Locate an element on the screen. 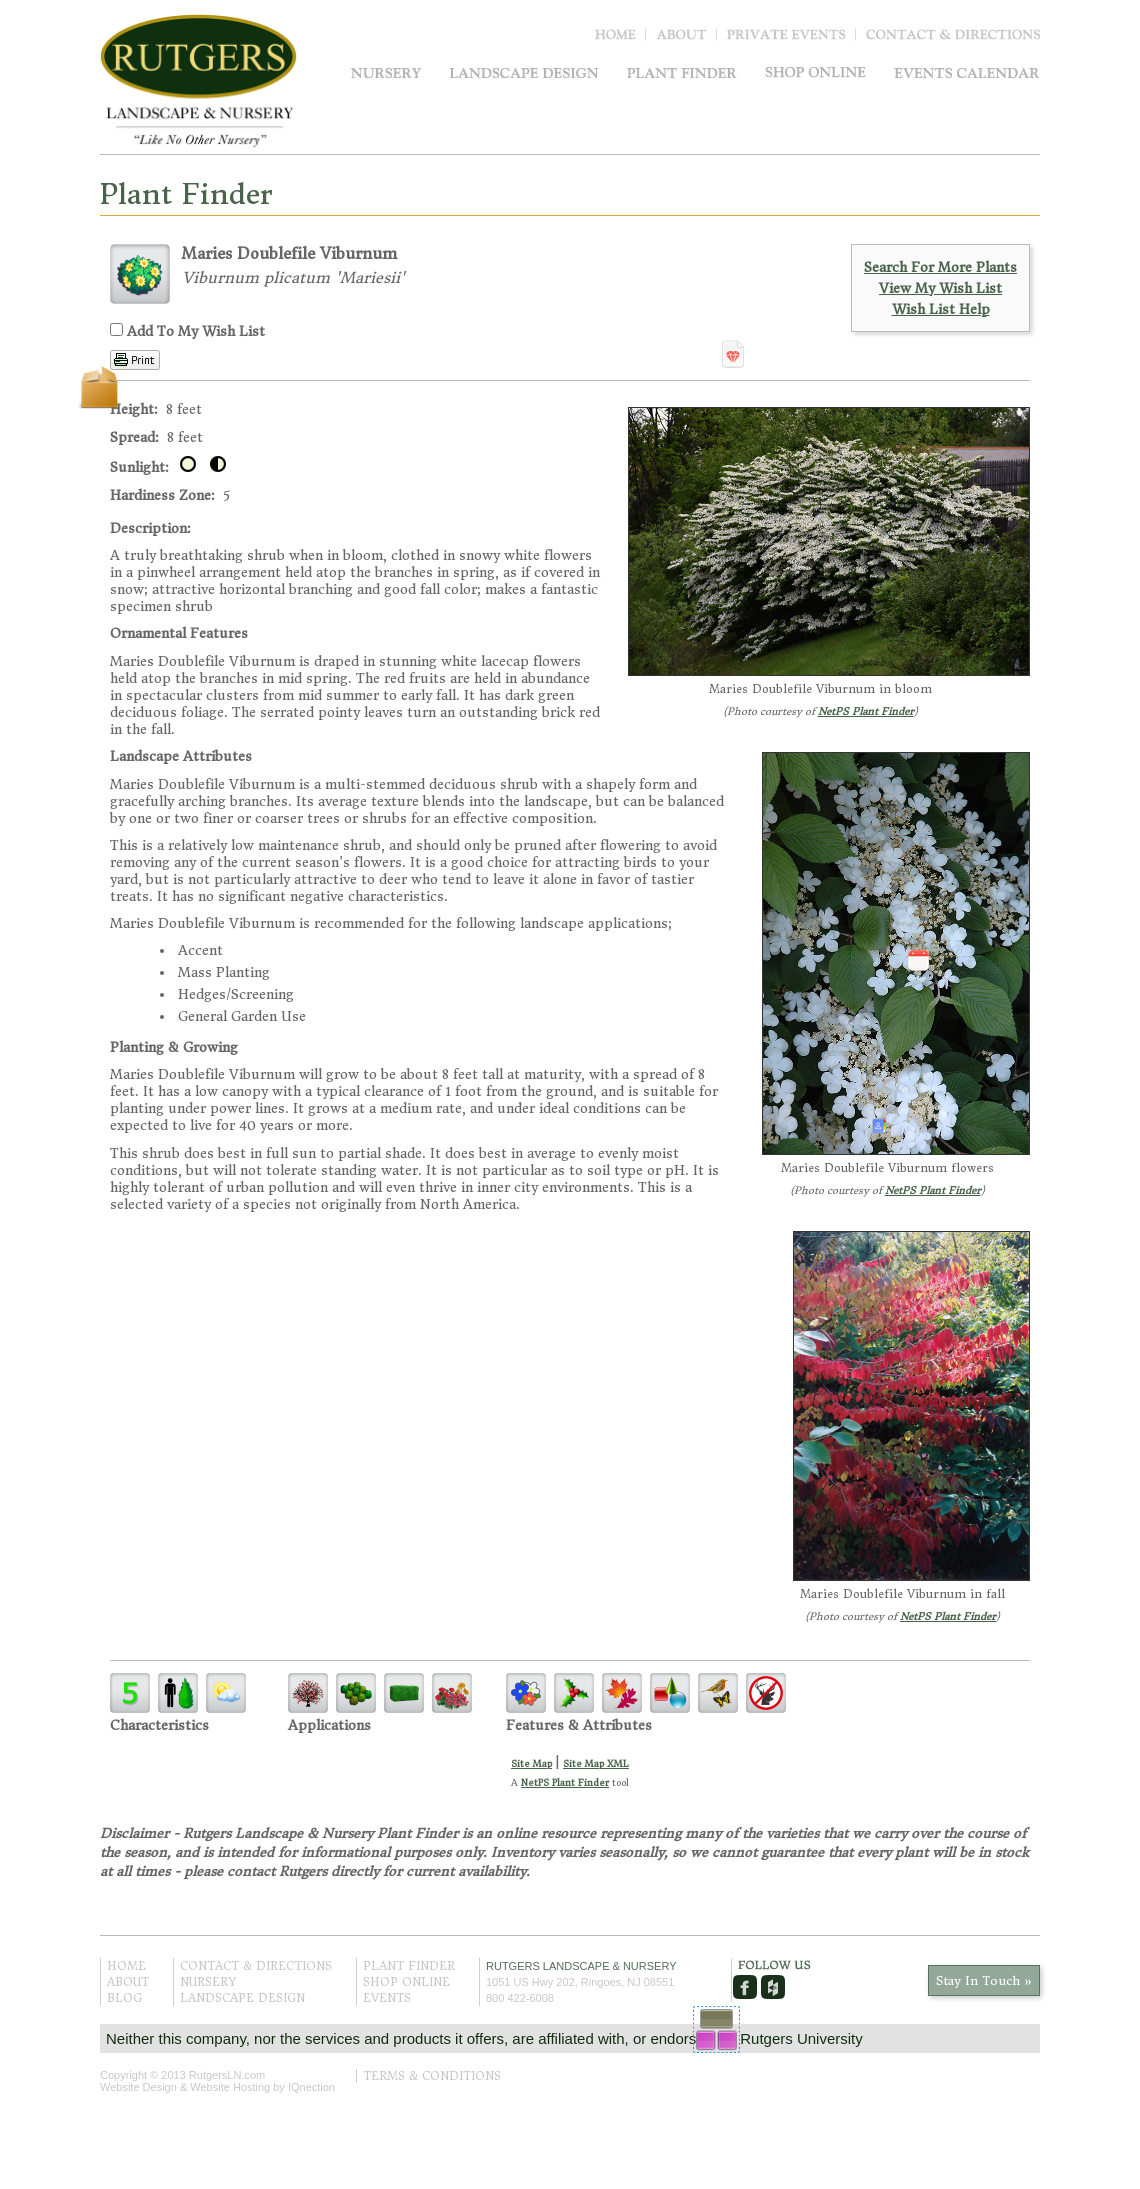  open a calendar file is located at coordinates (918, 960).